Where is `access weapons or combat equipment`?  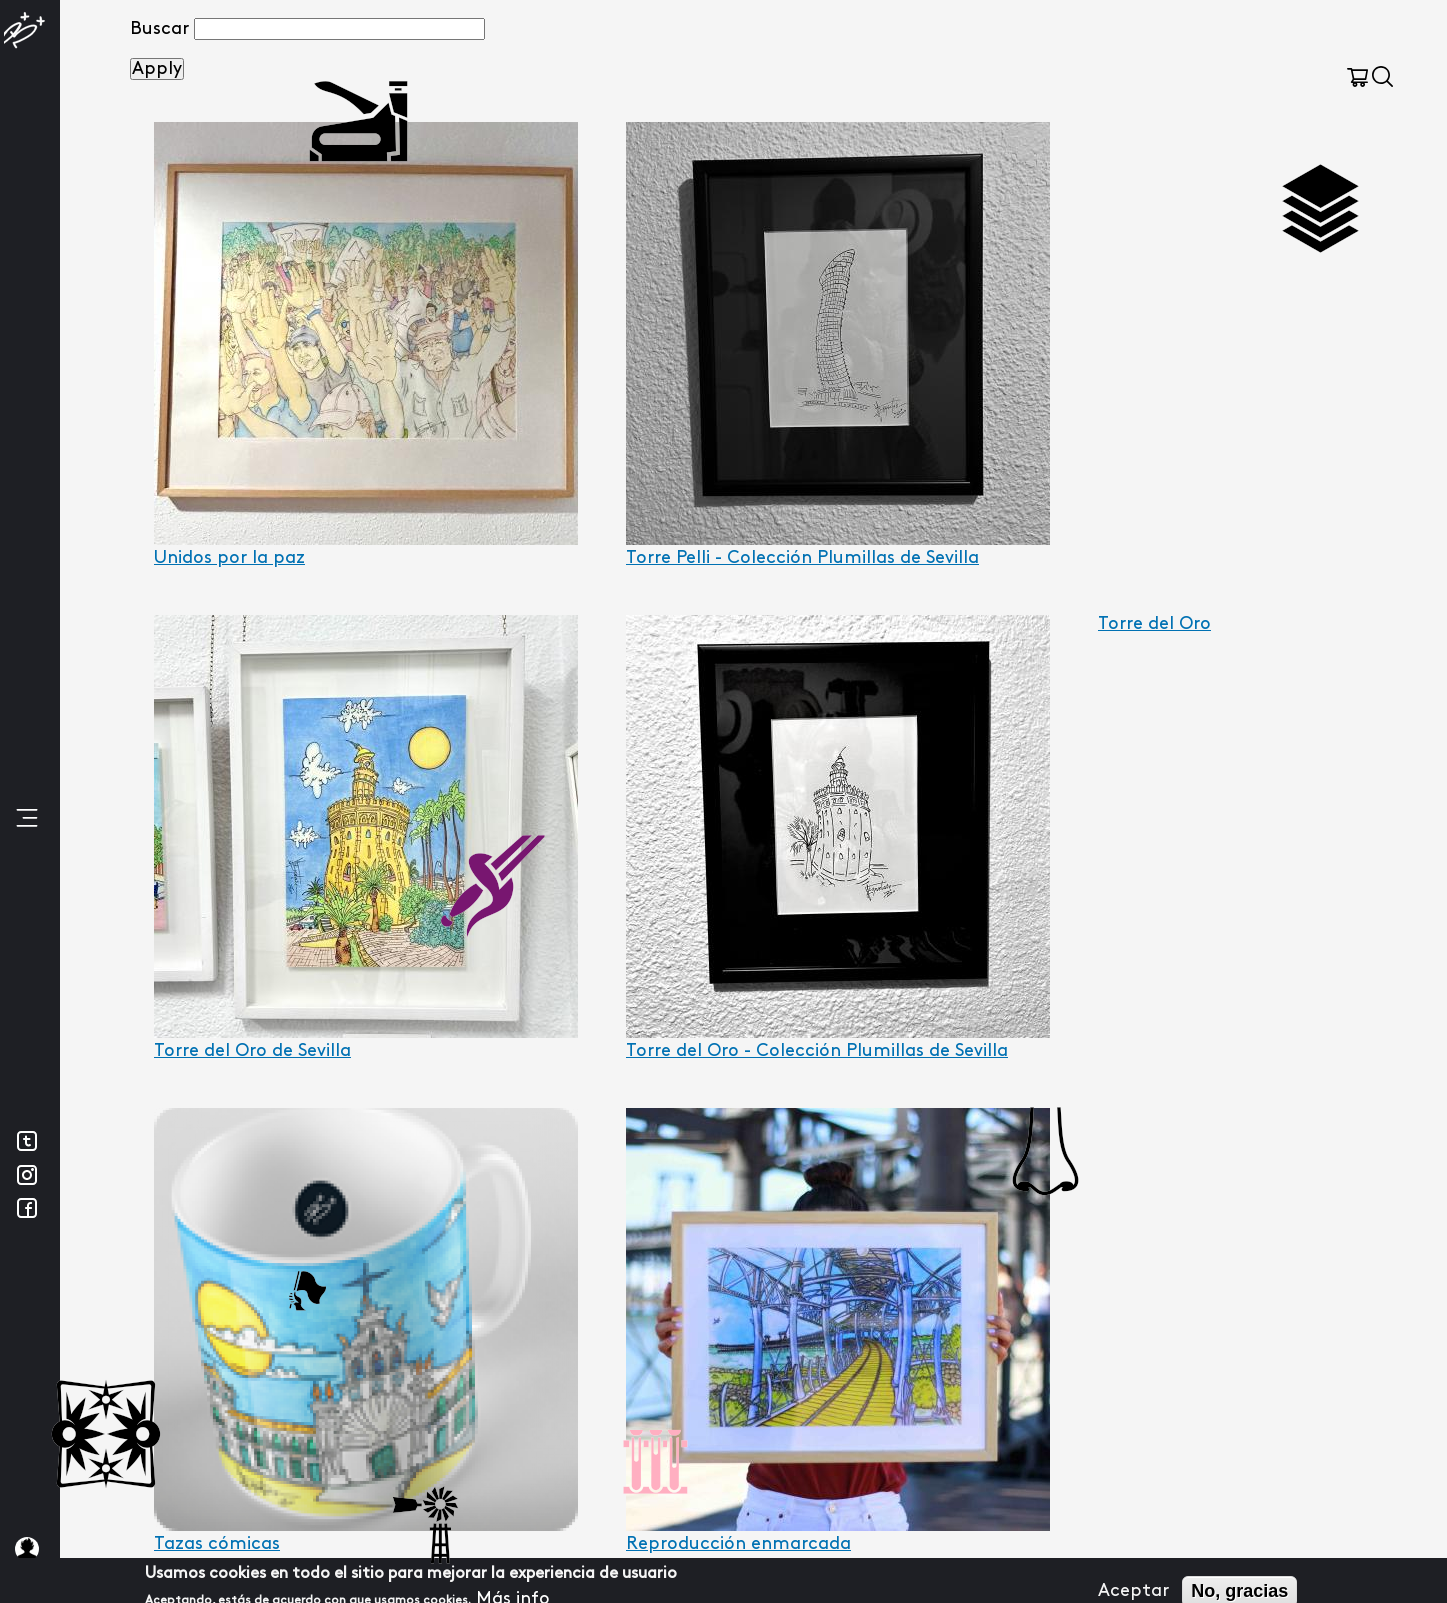
access weapons or combat equipment is located at coordinates (493, 887).